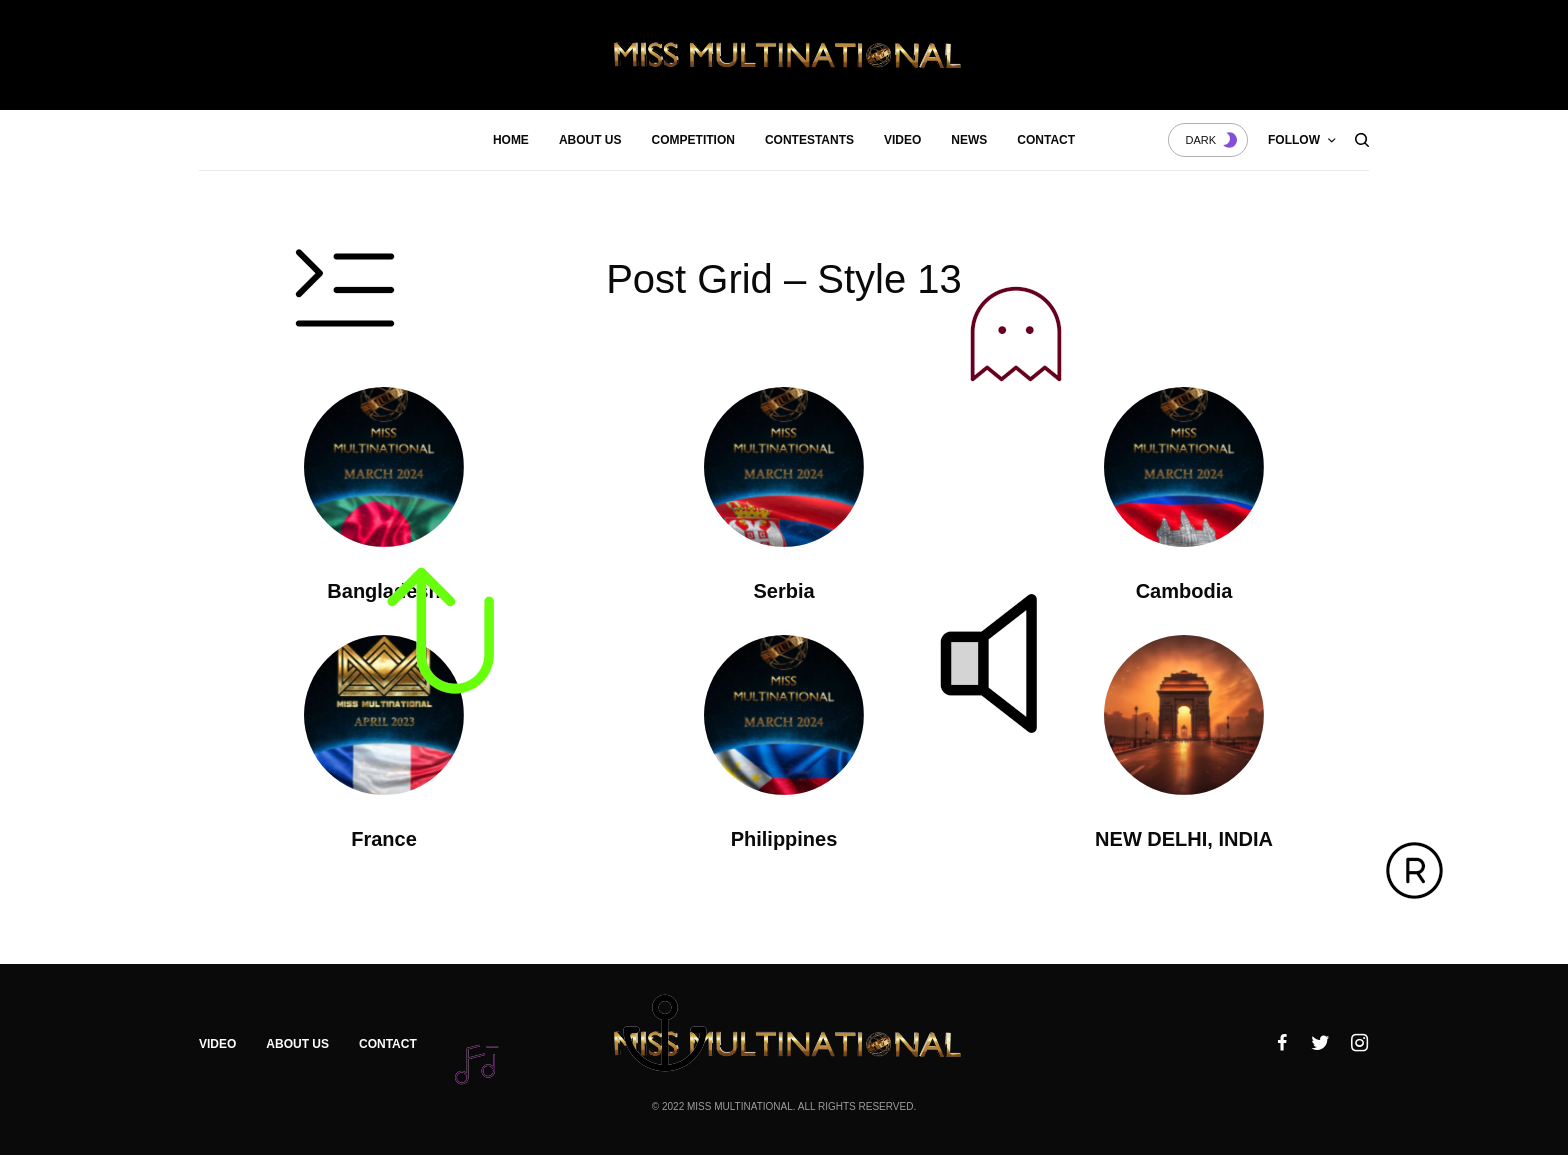 This screenshot has height=1155, width=1568. What do you see at coordinates (477, 1063) in the screenshot?
I see `remove a song from your playlist` at bounding box center [477, 1063].